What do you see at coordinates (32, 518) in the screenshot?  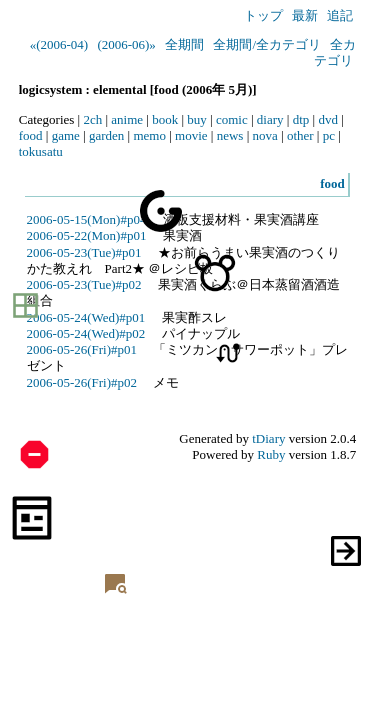 I see `open pages document` at bounding box center [32, 518].